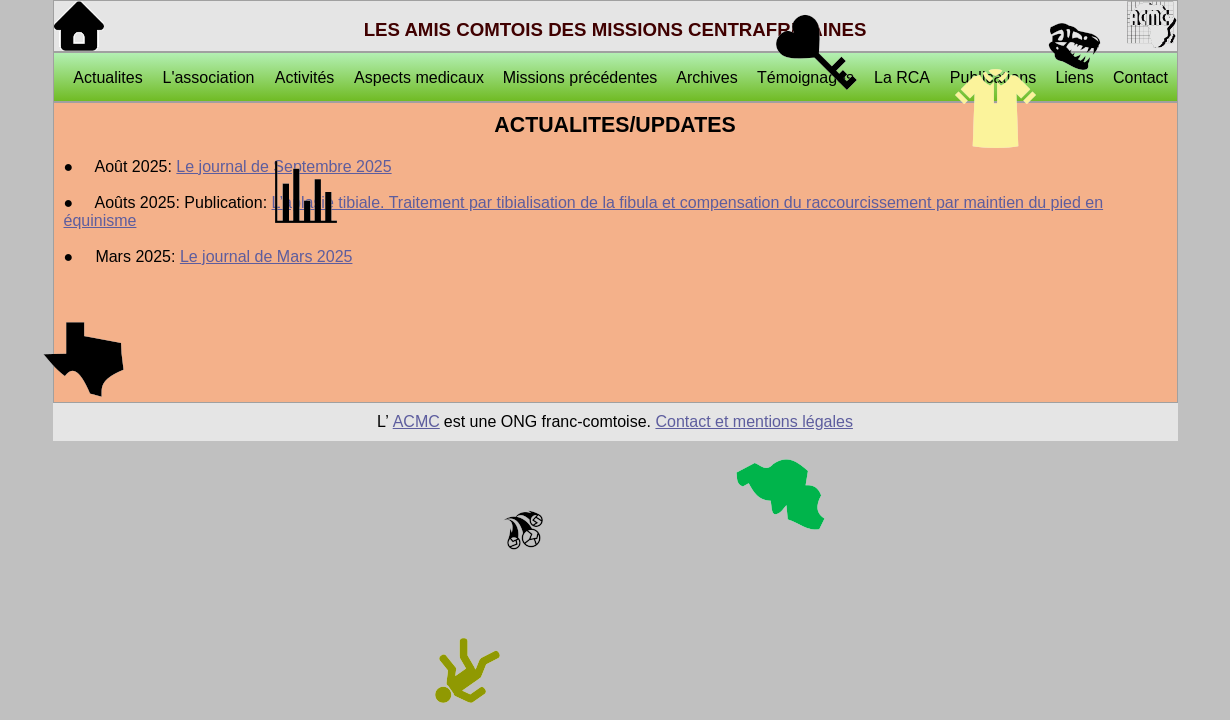  Describe the element at coordinates (816, 52) in the screenshot. I see `unlock romantic or relationship-themed content` at that location.